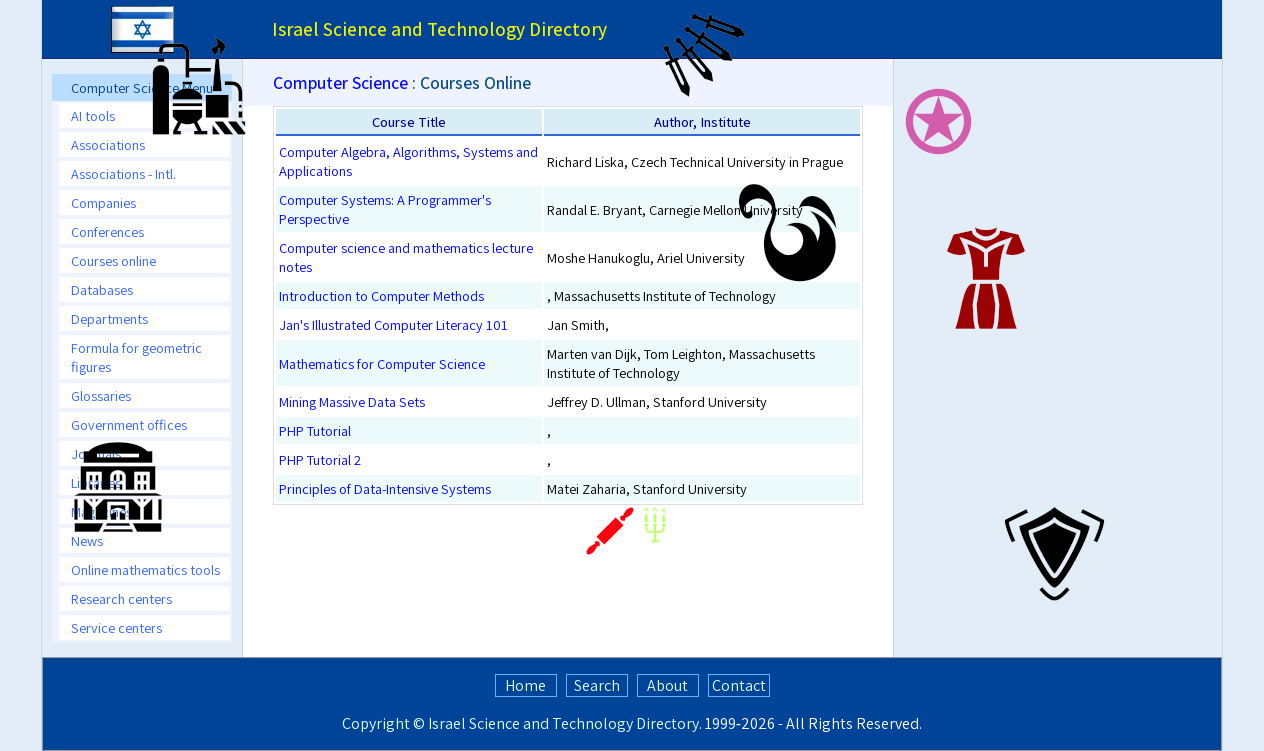  I want to click on view travel outfit options, so click(986, 277).